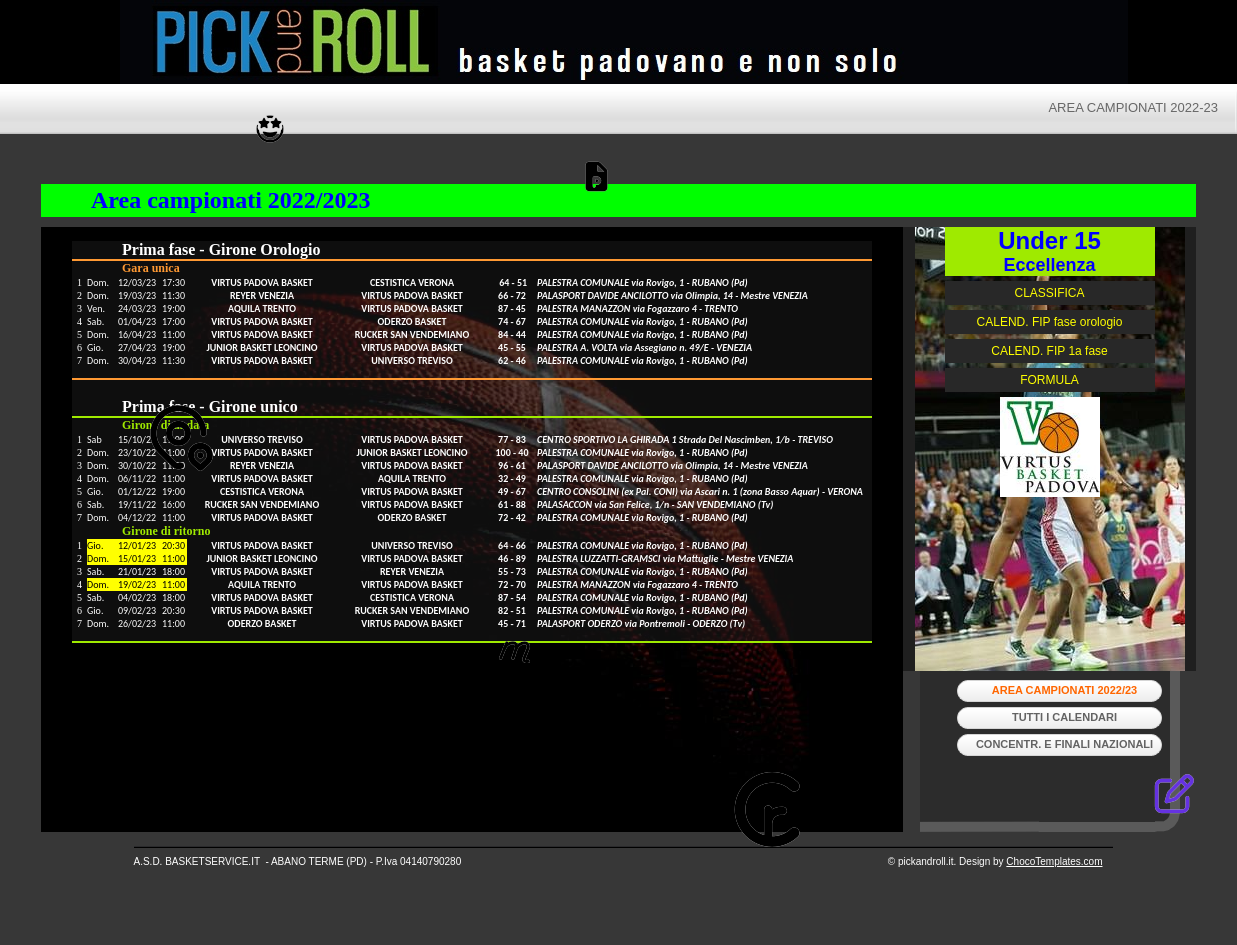 The width and height of the screenshot is (1237, 945). What do you see at coordinates (270, 129) in the screenshot?
I see `rate something as excellent or five-star` at bounding box center [270, 129].